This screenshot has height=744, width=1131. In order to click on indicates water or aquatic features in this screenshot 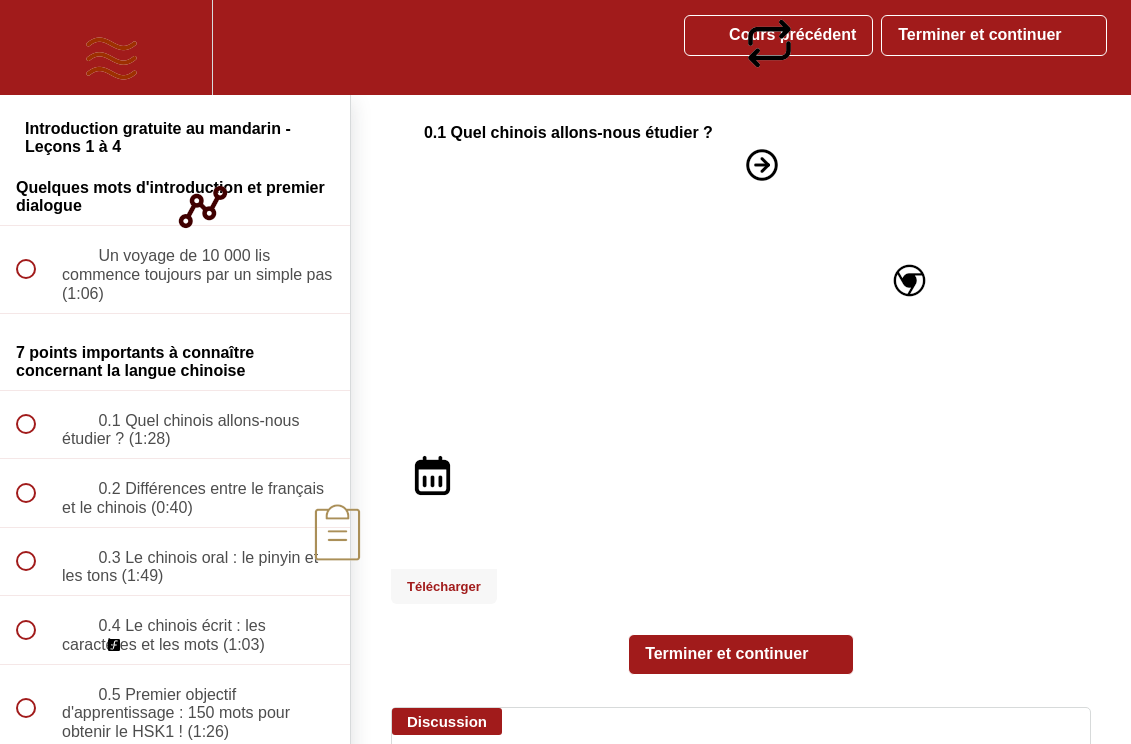, I will do `click(111, 58)`.